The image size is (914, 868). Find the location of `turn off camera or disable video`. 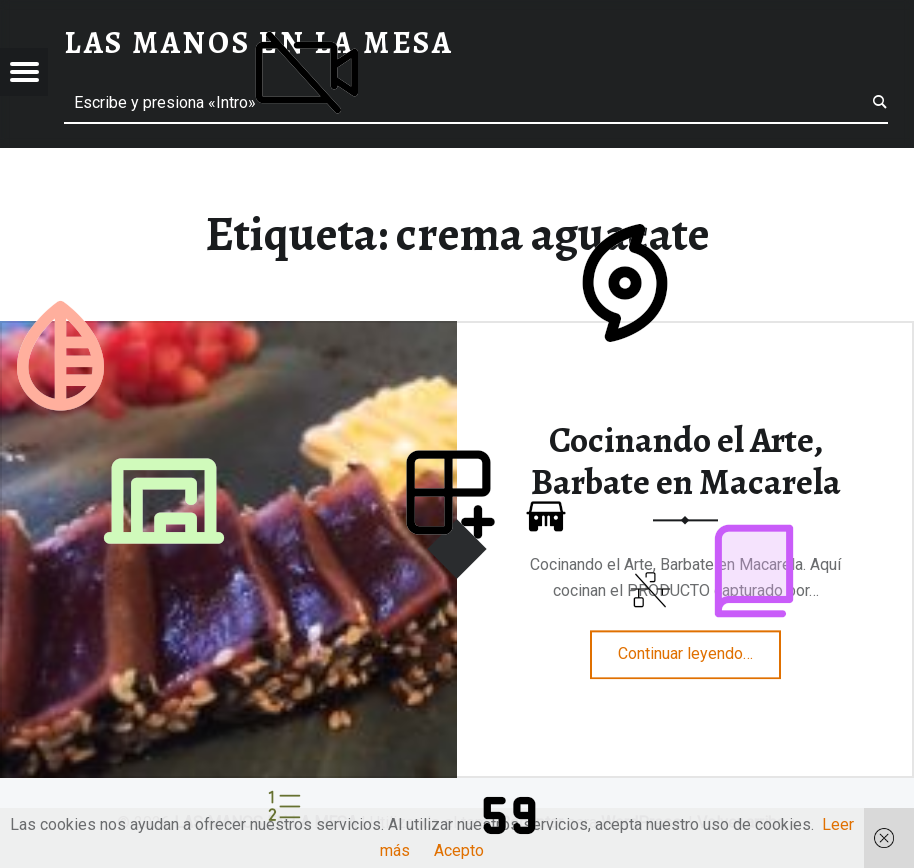

turn off camera or disable video is located at coordinates (303, 72).